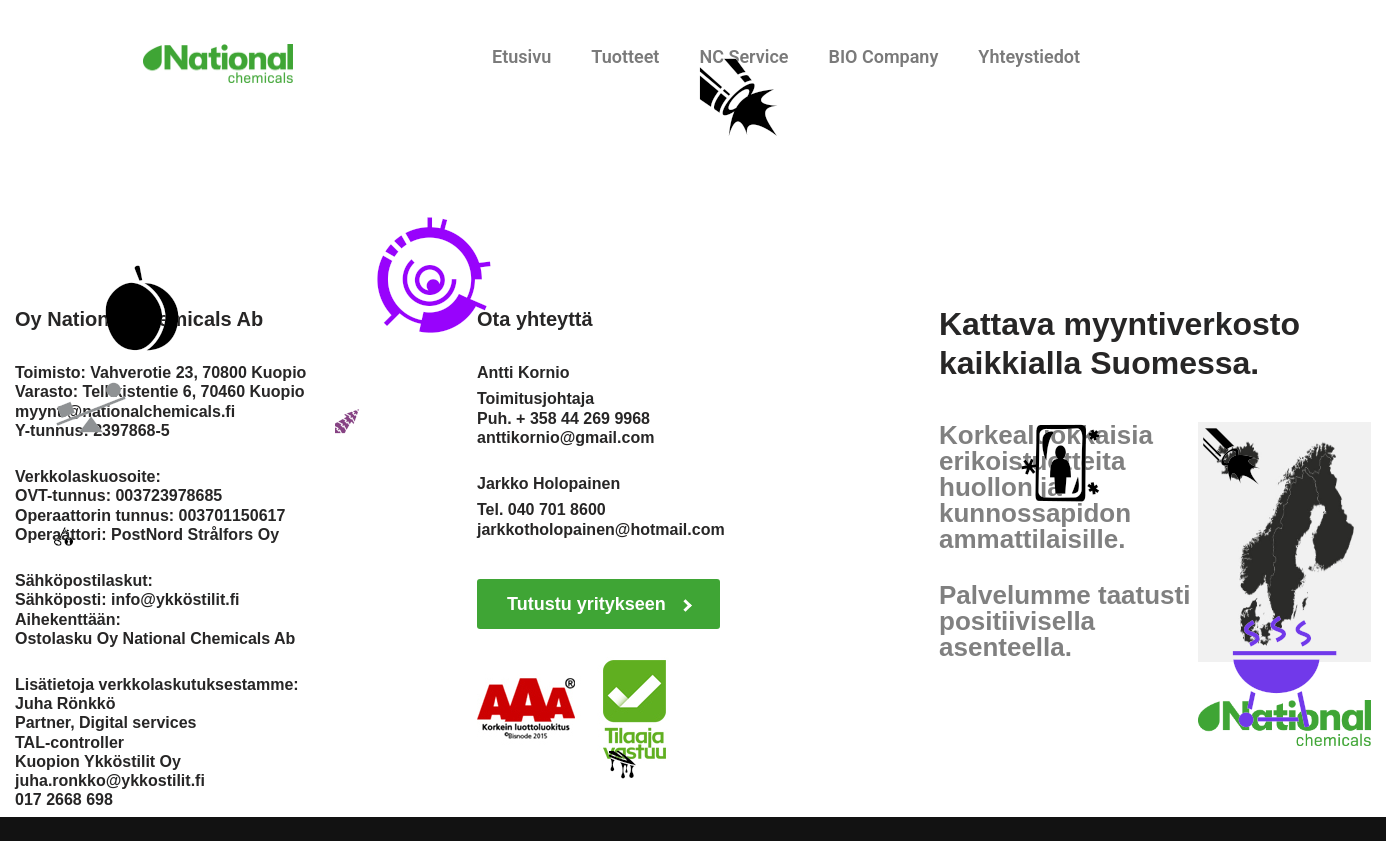 This screenshot has width=1386, height=841. Describe the element at coordinates (347, 421) in the screenshot. I see `indicates vehicle drift or traction loss in a racing game` at that location.